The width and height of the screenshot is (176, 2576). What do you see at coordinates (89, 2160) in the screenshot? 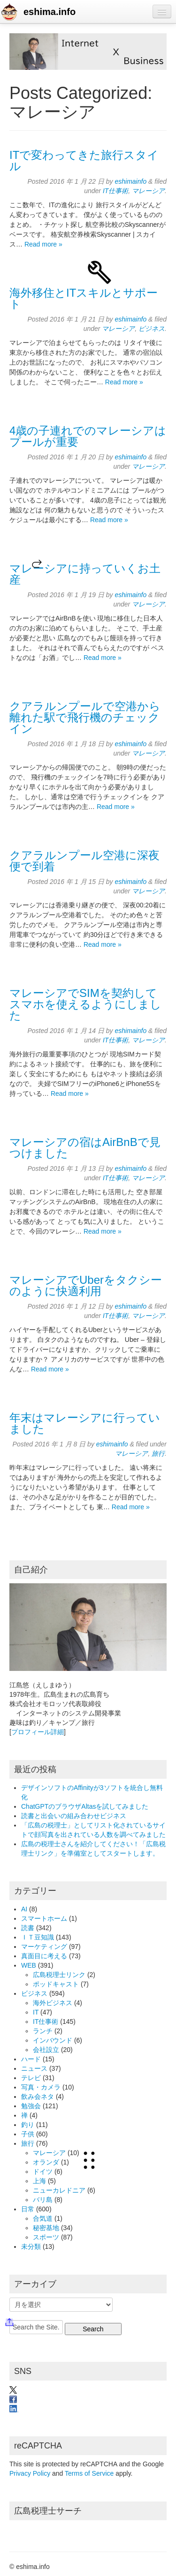
I see `drag to reorder items` at bounding box center [89, 2160].